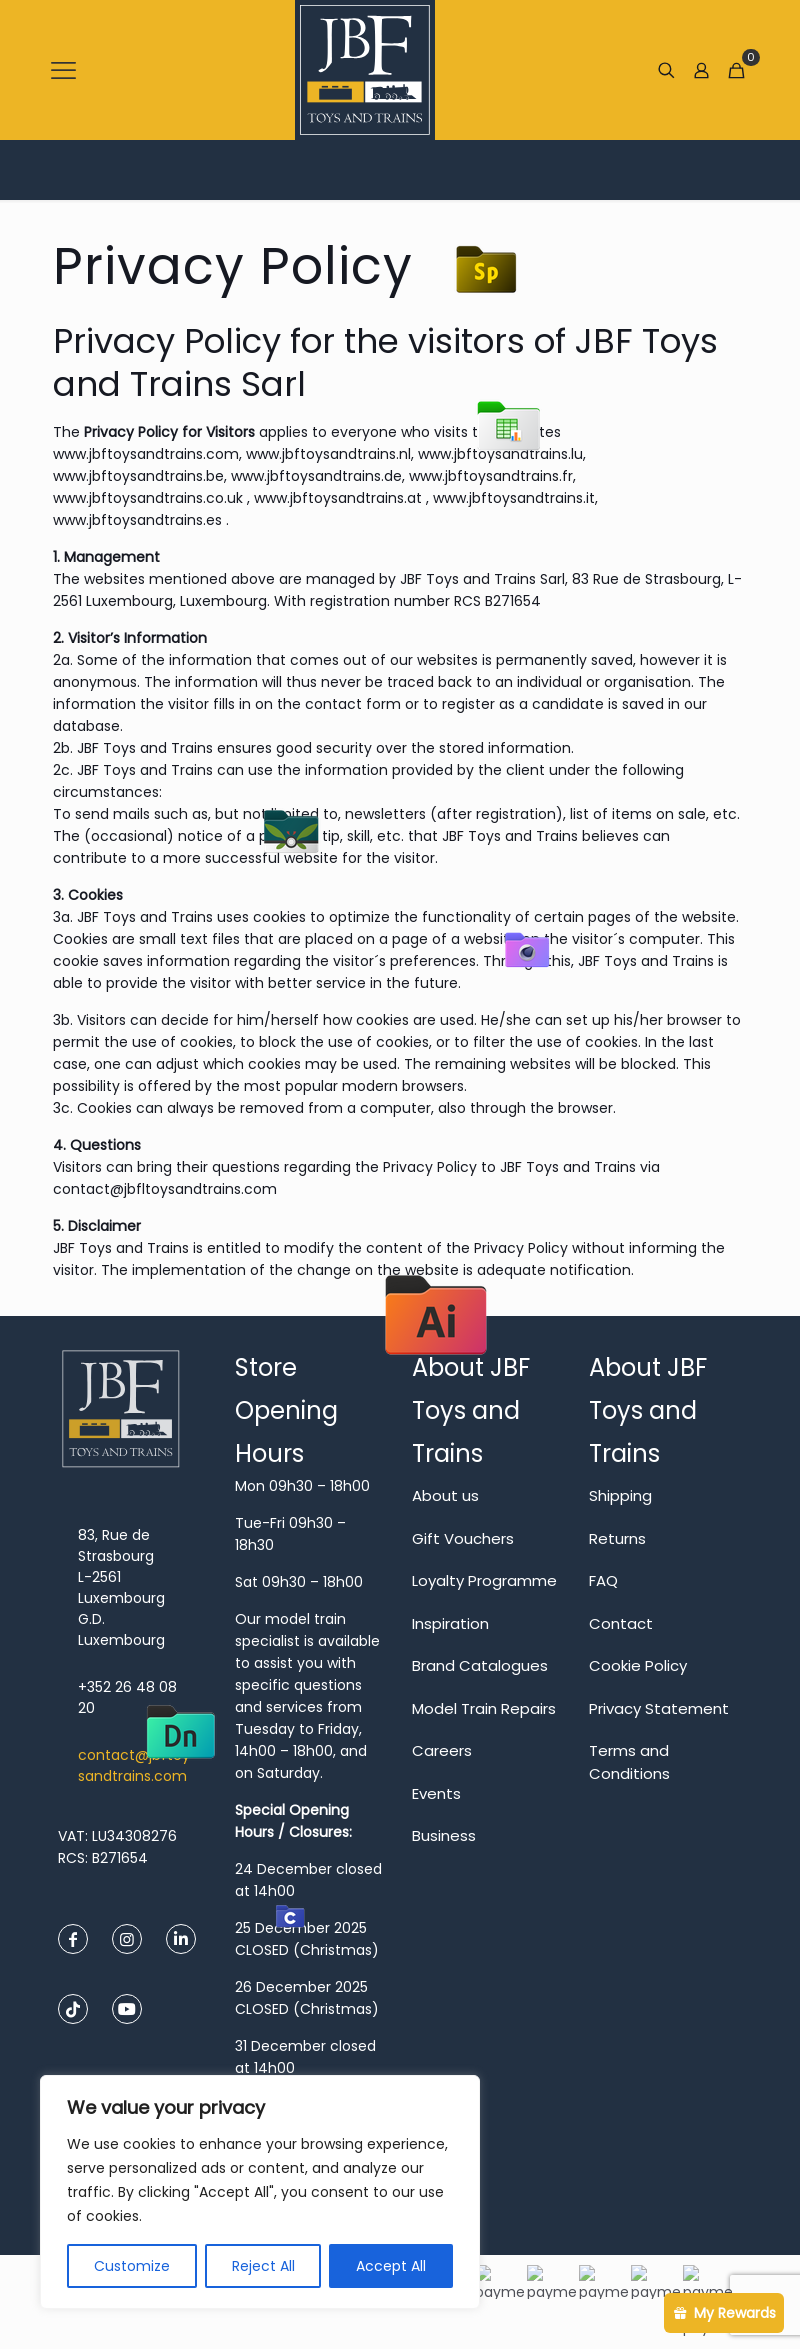 The width and height of the screenshot is (800, 2349). Describe the element at coordinates (527, 951) in the screenshot. I see `open Cinema 4D project files folder` at that location.